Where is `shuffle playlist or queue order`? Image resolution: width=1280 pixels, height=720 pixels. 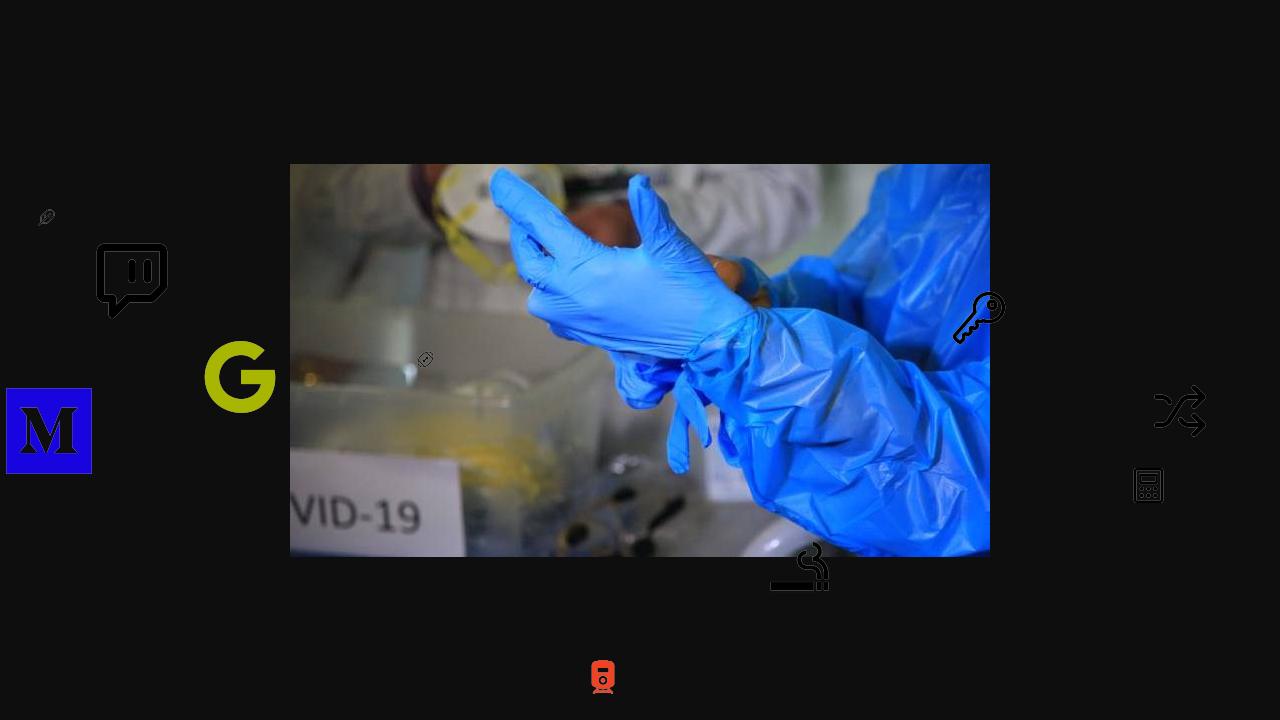
shuffle playlist or queue order is located at coordinates (1180, 411).